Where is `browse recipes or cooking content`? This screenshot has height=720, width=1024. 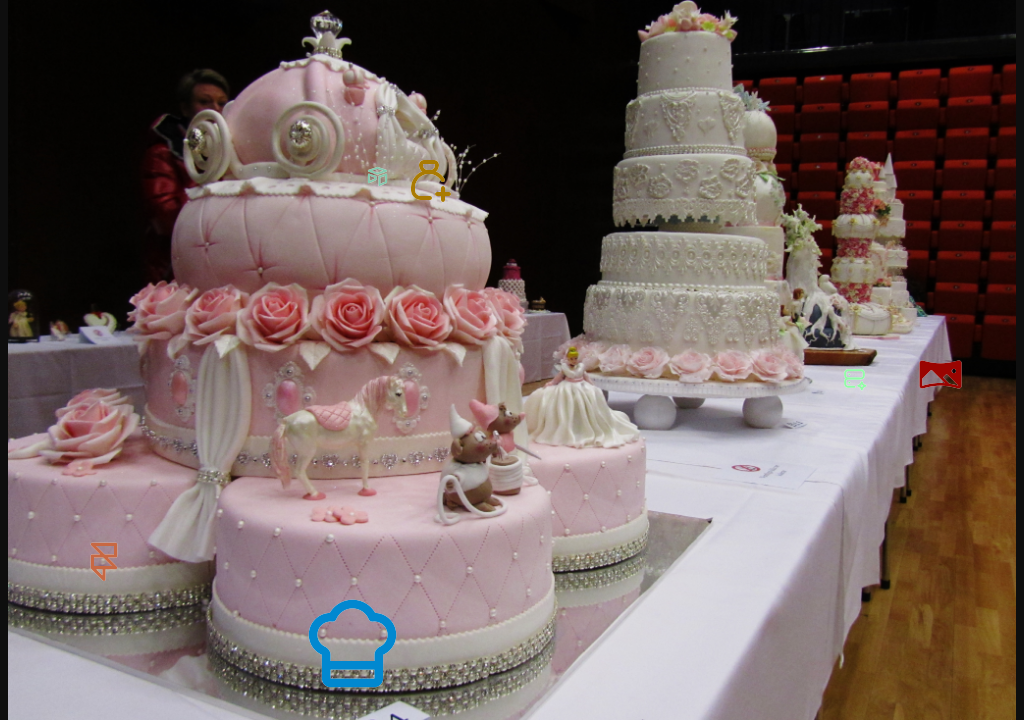
browse recipes or cooking content is located at coordinates (352, 643).